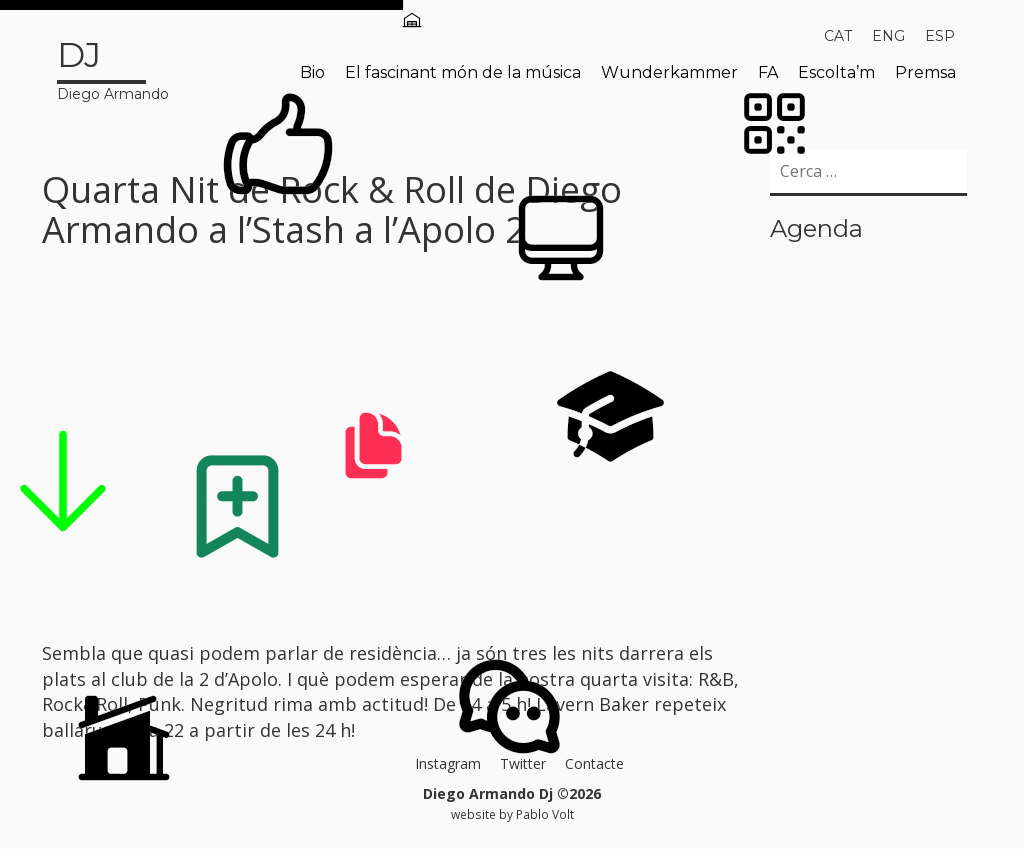 This screenshot has width=1024, height=849. What do you see at coordinates (373, 445) in the screenshot?
I see `duplicate or copy a document` at bounding box center [373, 445].